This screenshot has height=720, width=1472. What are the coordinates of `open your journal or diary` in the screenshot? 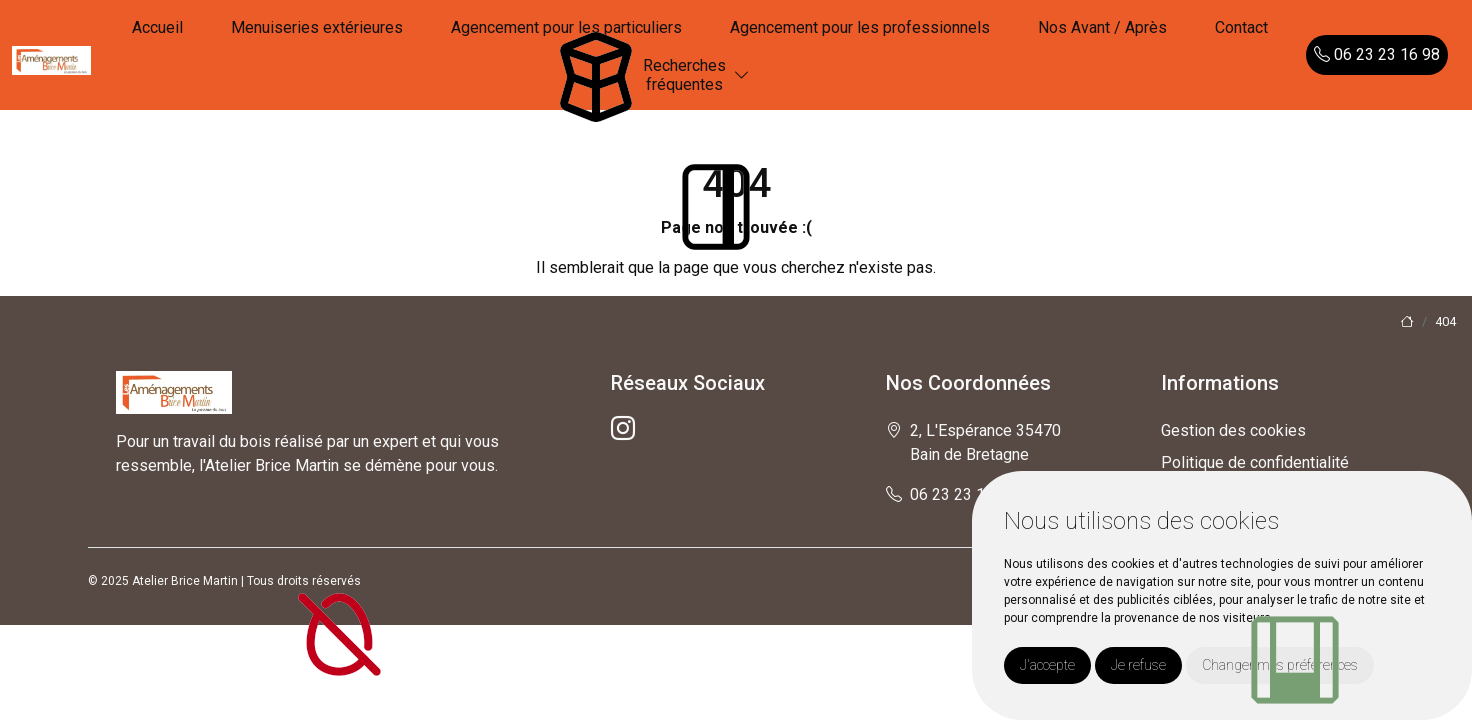 It's located at (716, 207).